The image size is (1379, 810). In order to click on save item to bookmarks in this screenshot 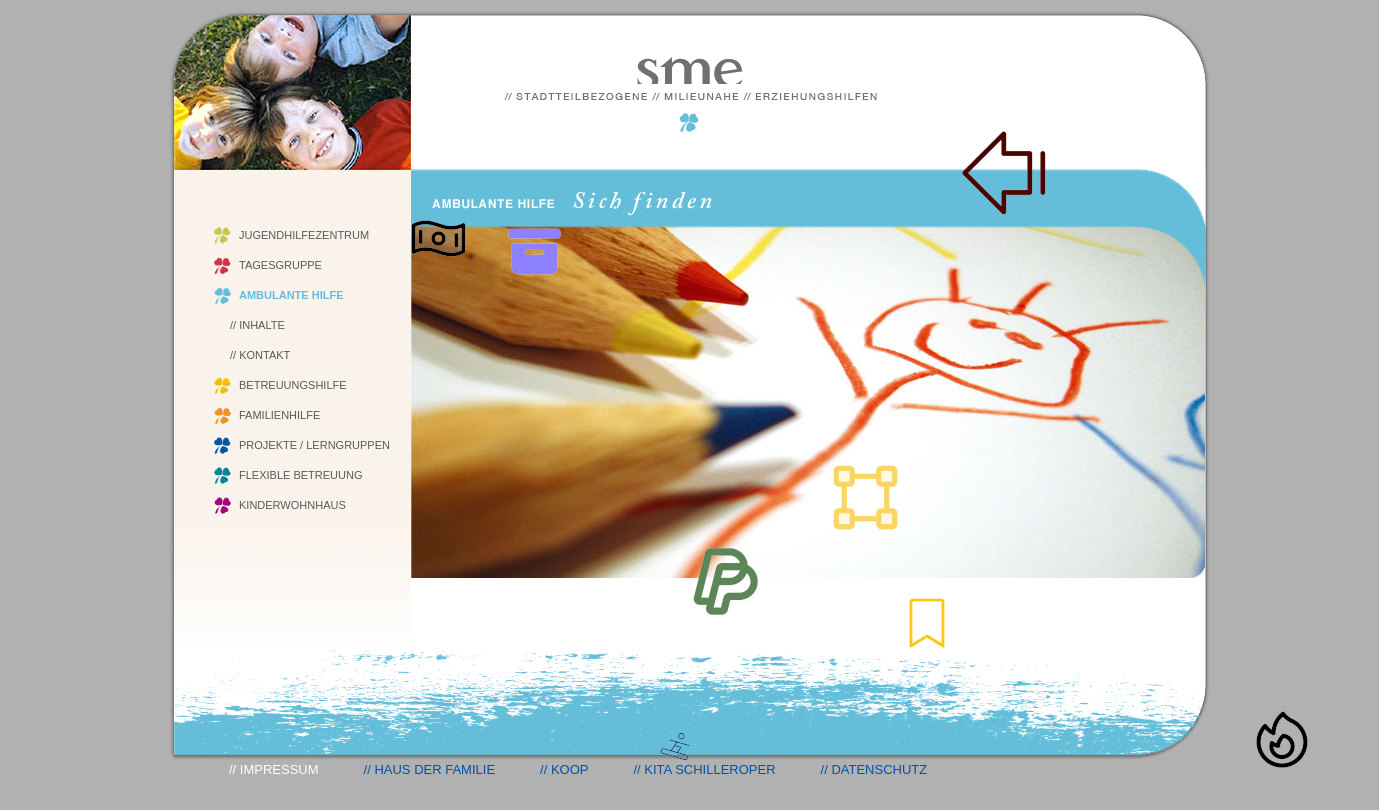, I will do `click(927, 622)`.